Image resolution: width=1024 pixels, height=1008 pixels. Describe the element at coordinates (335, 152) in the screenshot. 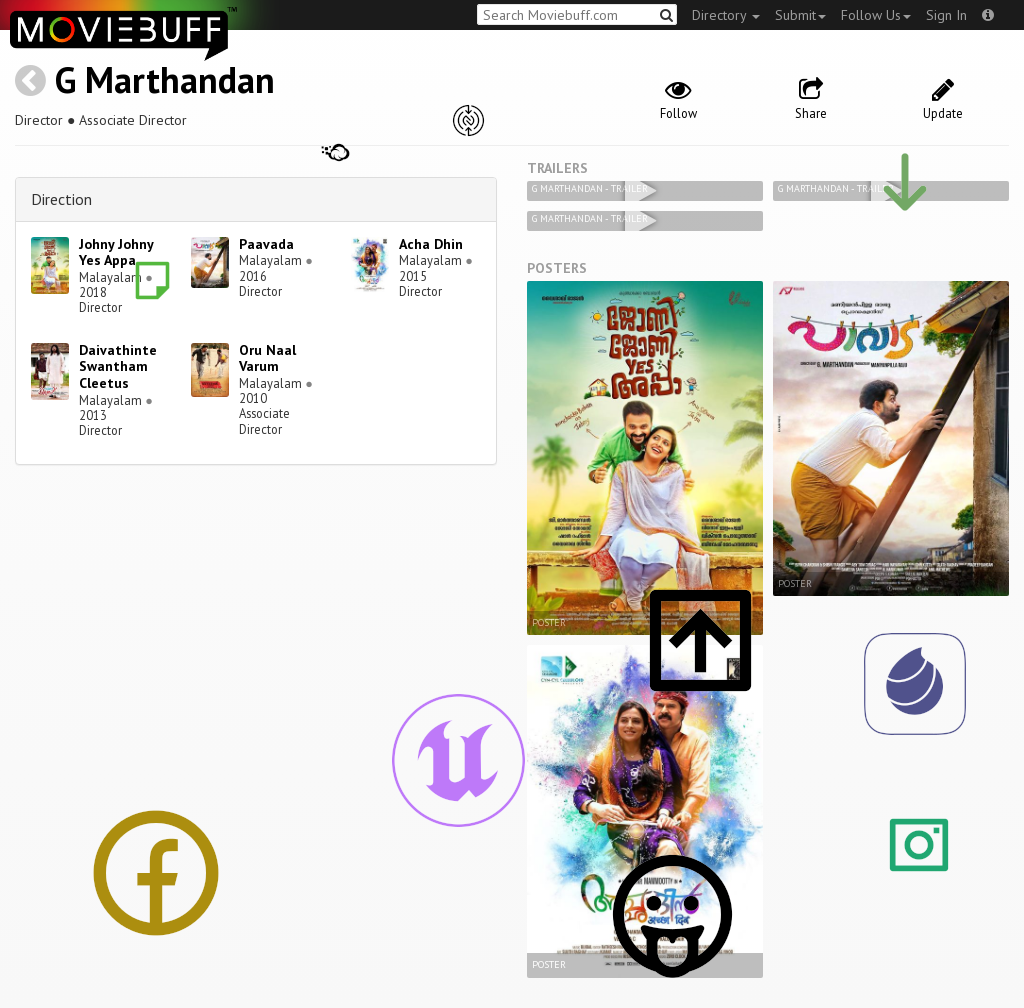

I see `cloudversify logo` at that location.